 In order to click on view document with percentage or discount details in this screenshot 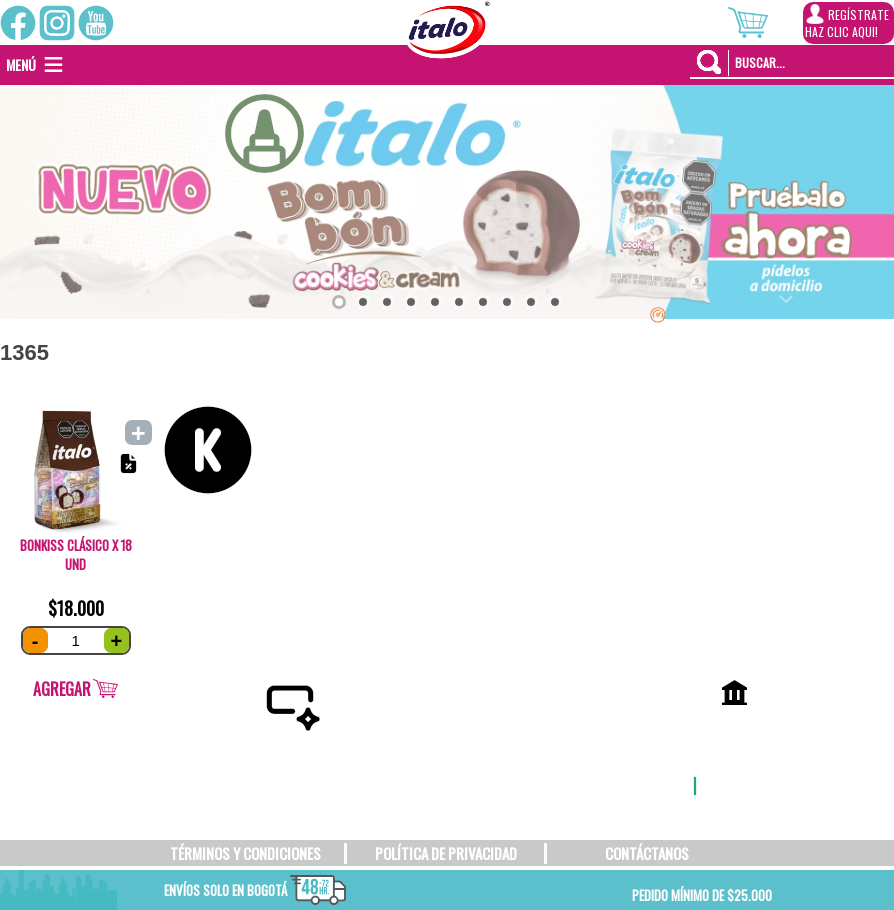, I will do `click(128, 463)`.